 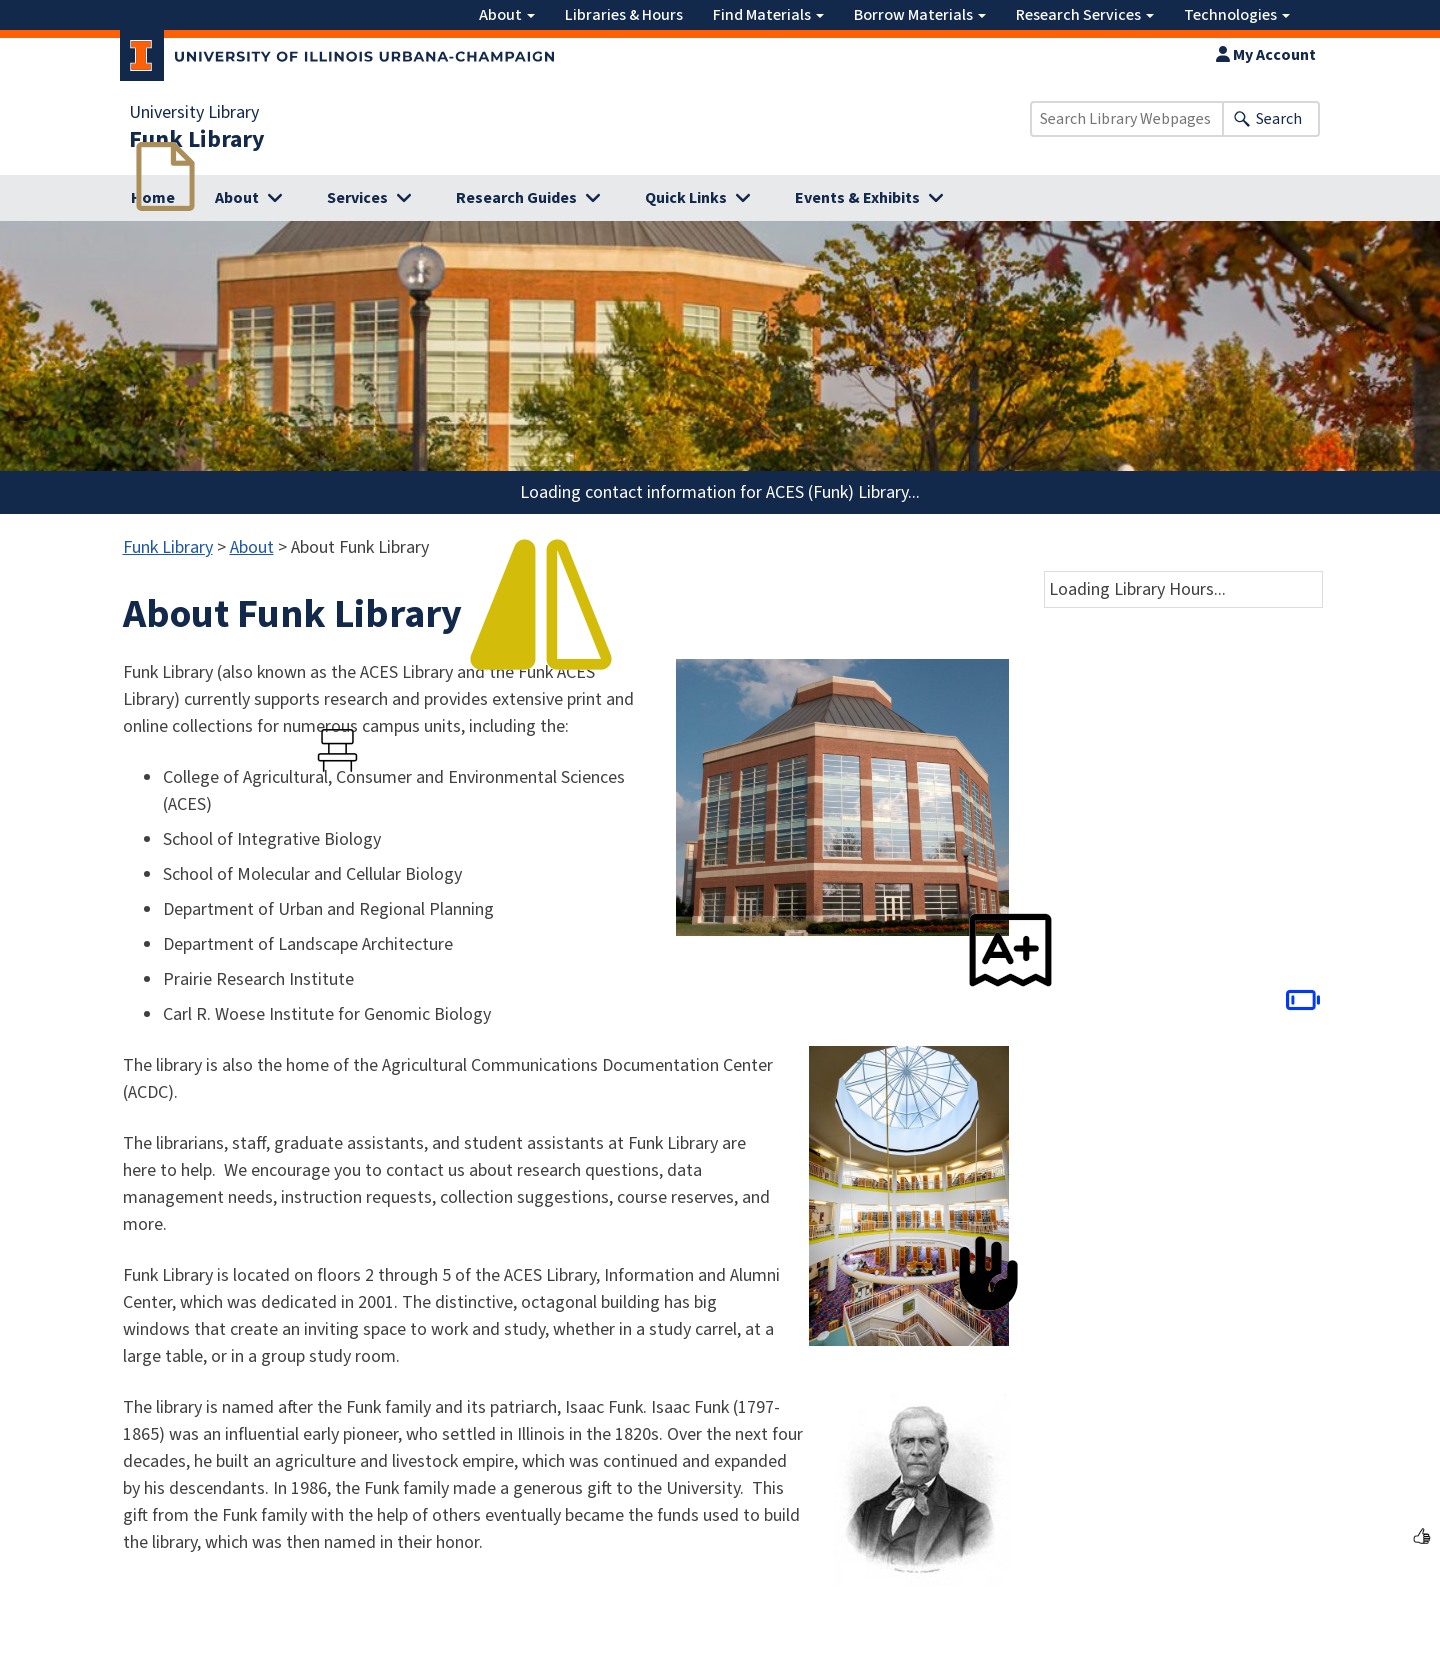 I want to click on view or open a file, so click(x=165, y=176).